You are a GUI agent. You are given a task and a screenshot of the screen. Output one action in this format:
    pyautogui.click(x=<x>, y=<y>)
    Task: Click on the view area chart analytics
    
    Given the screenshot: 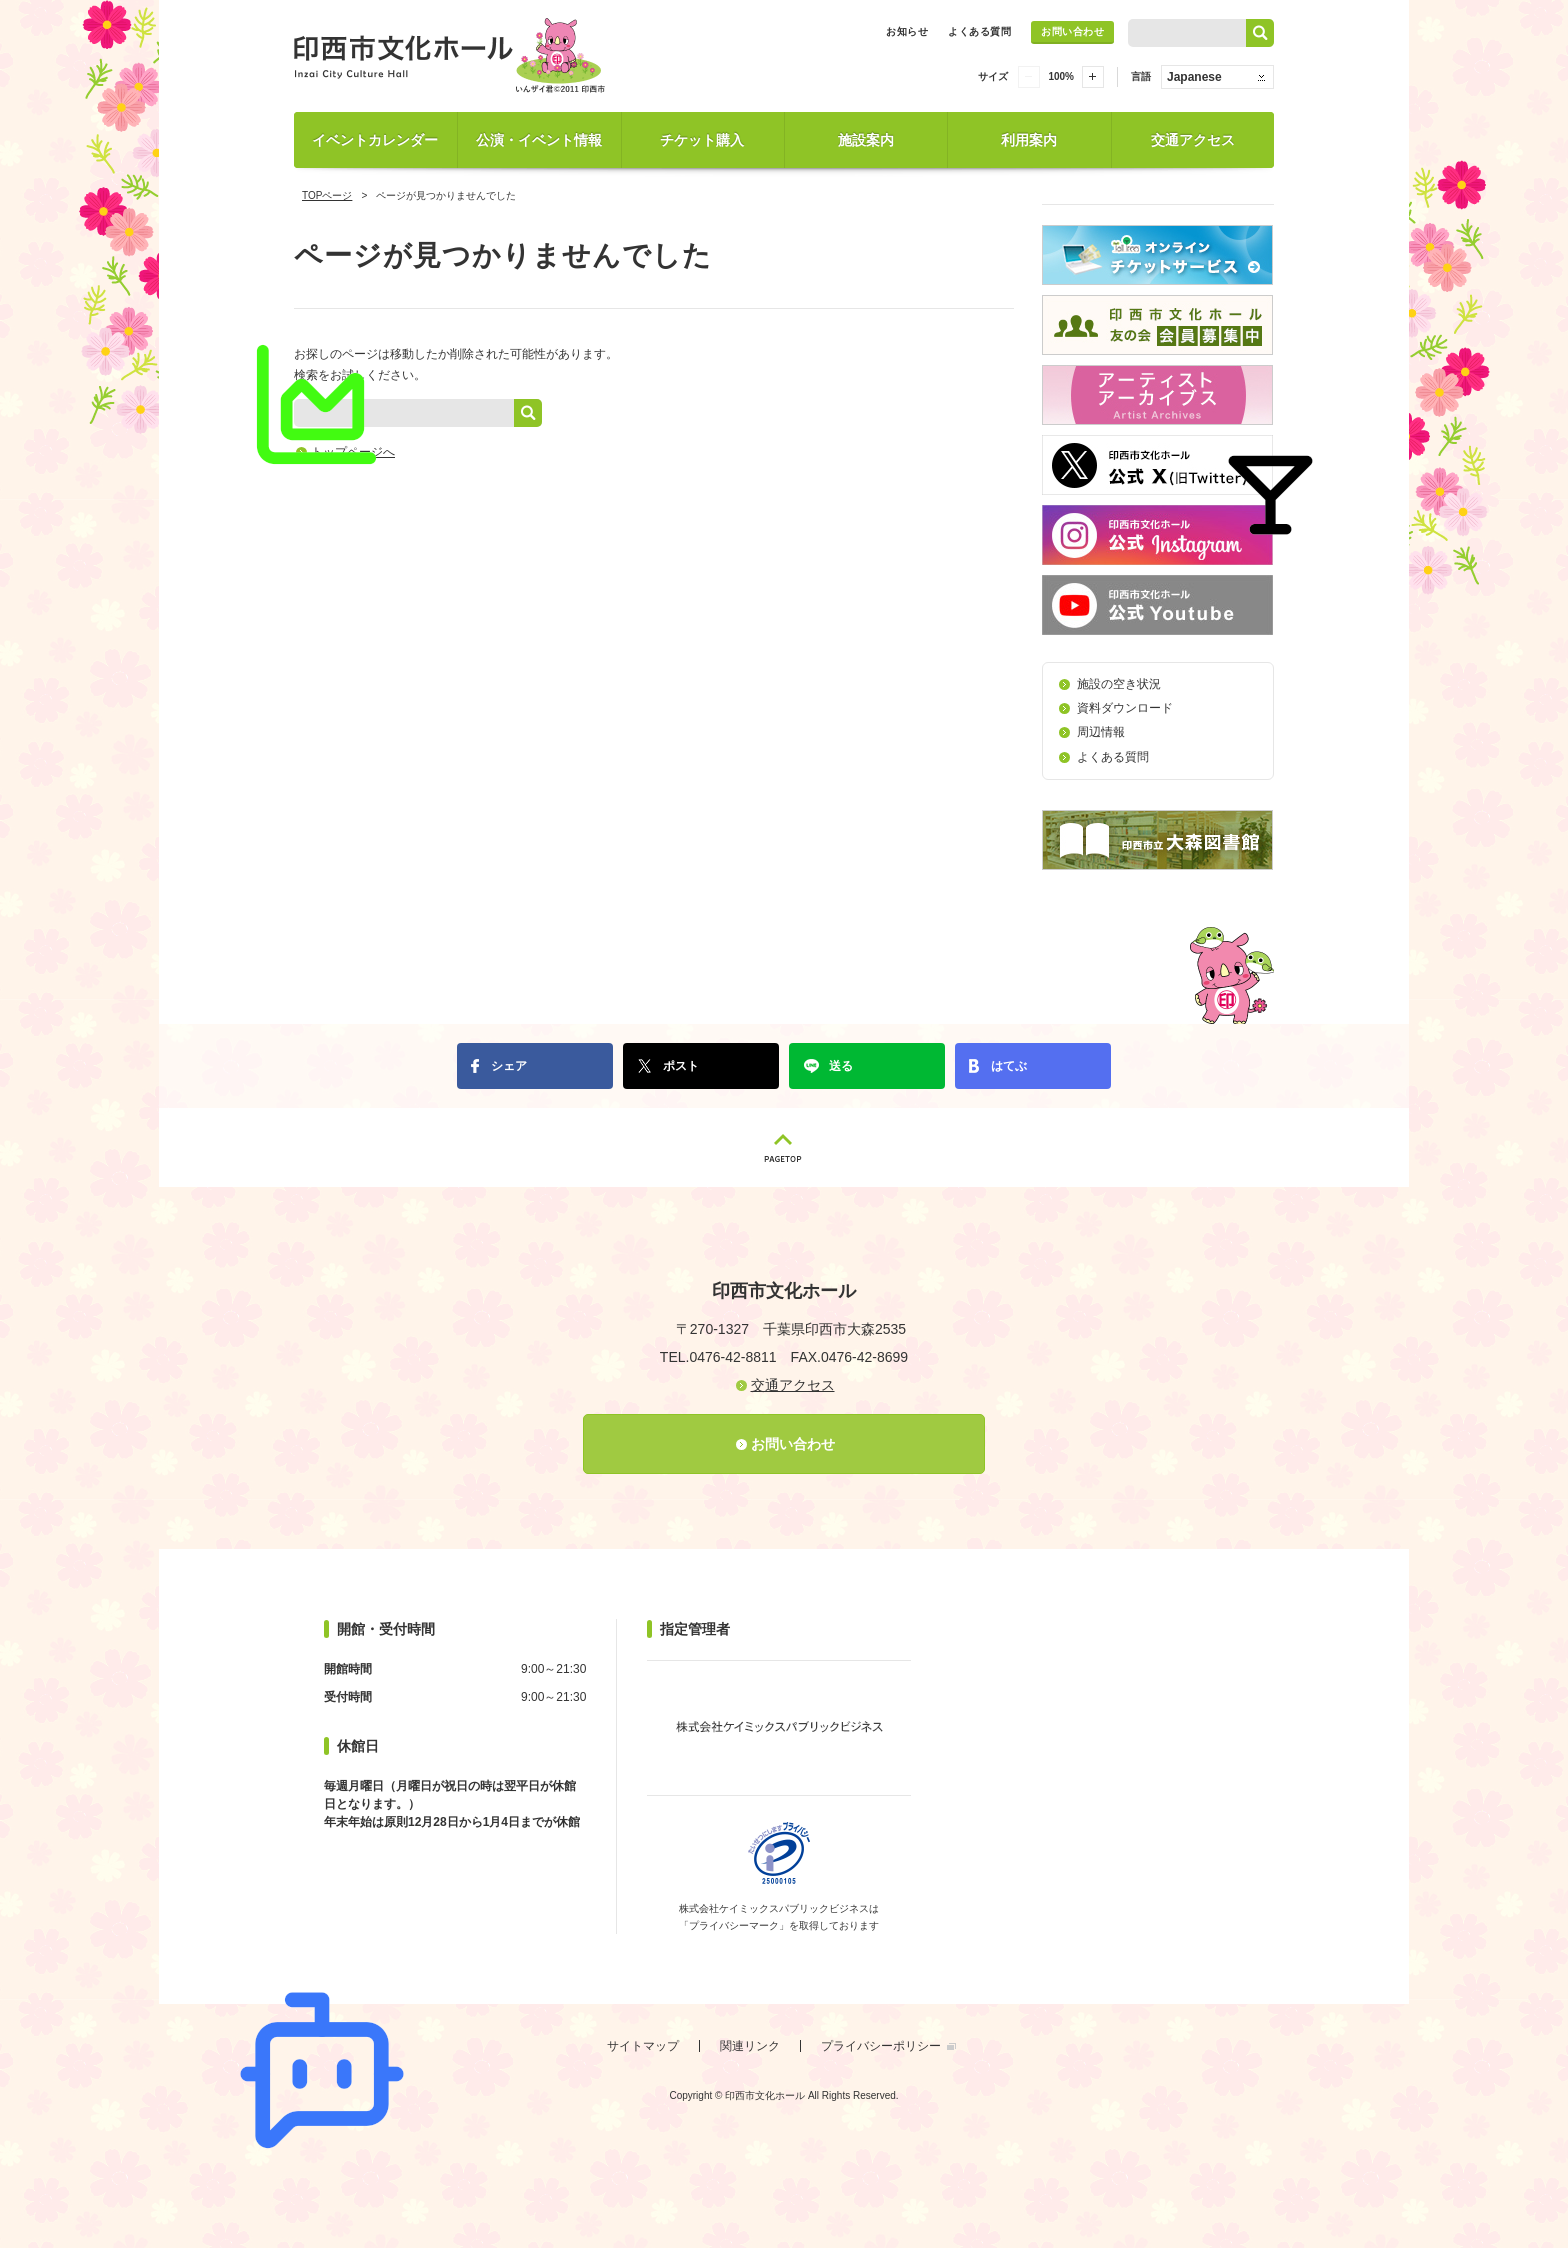 What is the action you would take?
    pyautogui.click(x=316, y=404)
    